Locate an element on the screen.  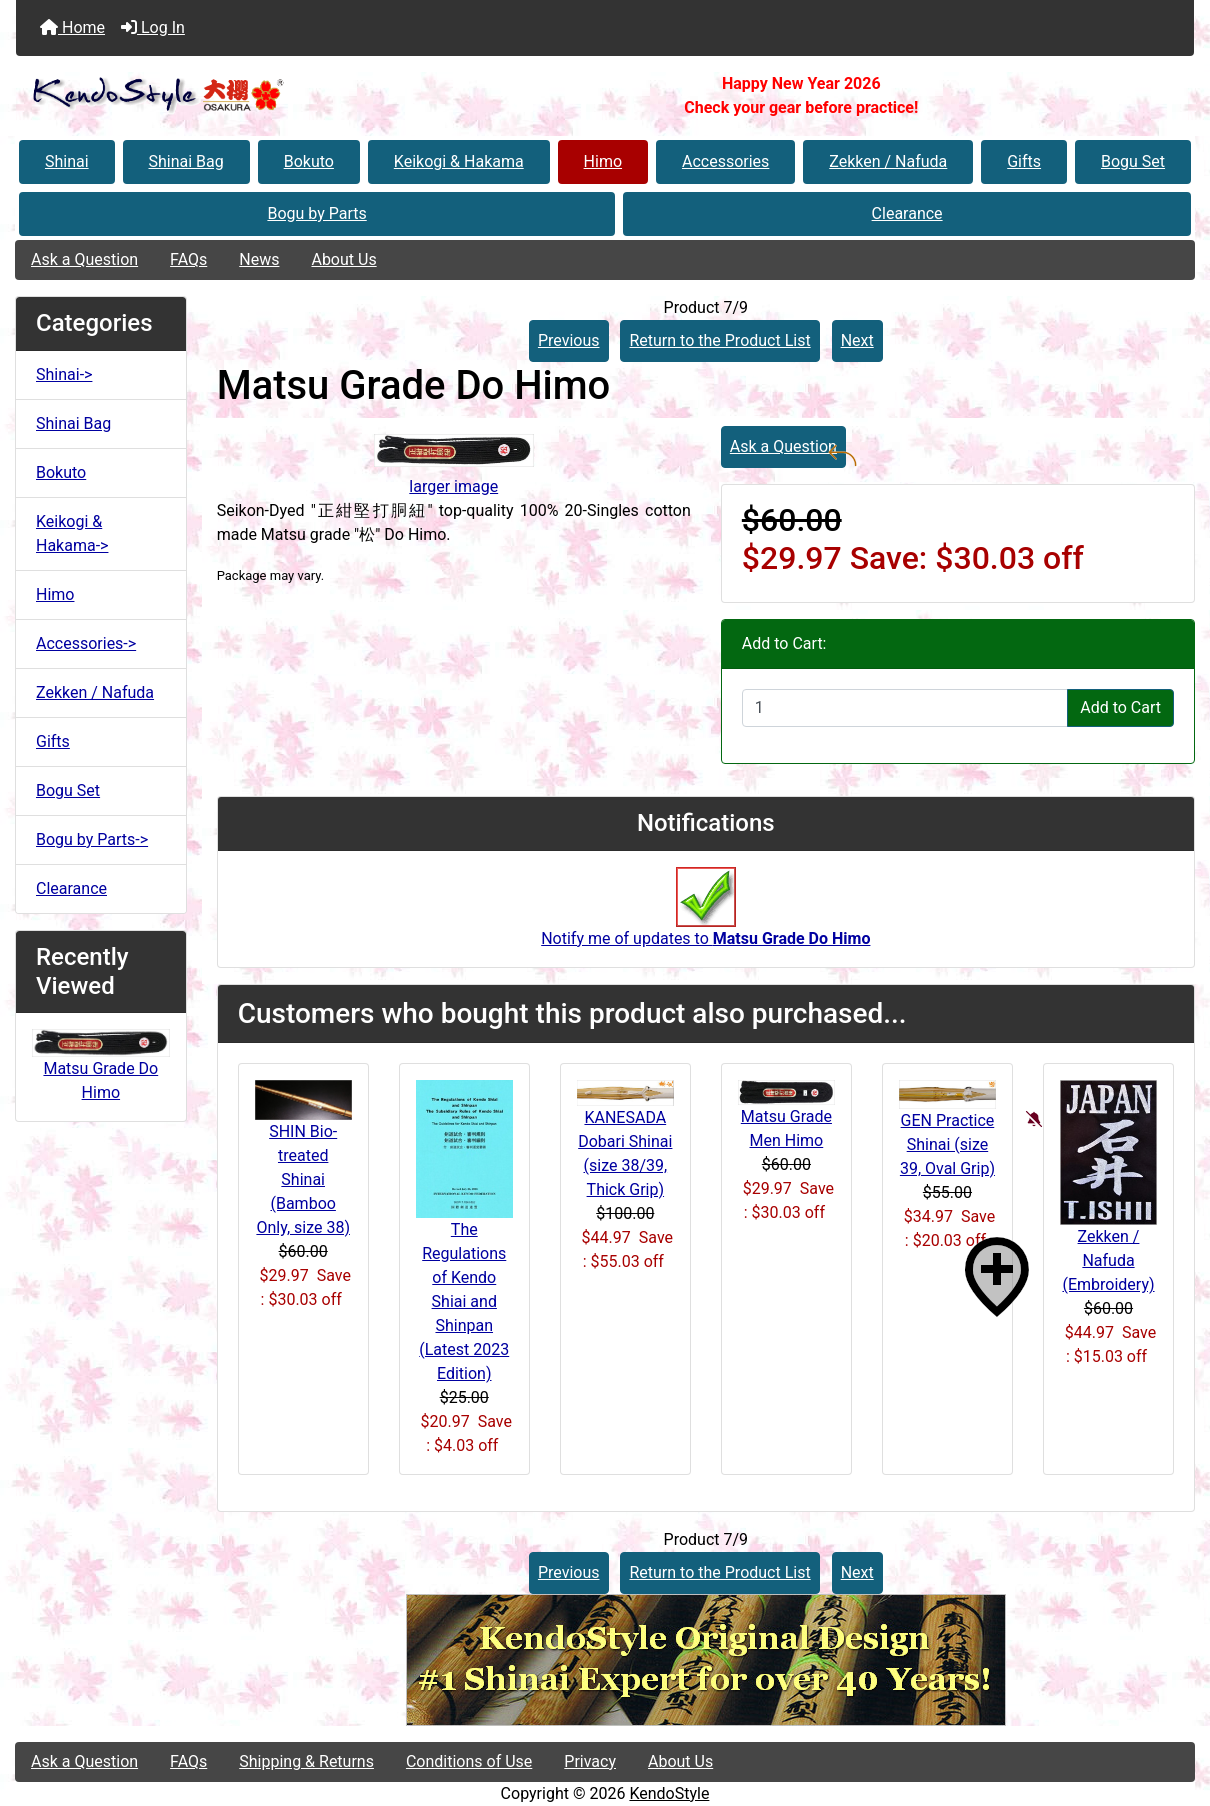
mute notifications is located at coordinates (1034, 1119).